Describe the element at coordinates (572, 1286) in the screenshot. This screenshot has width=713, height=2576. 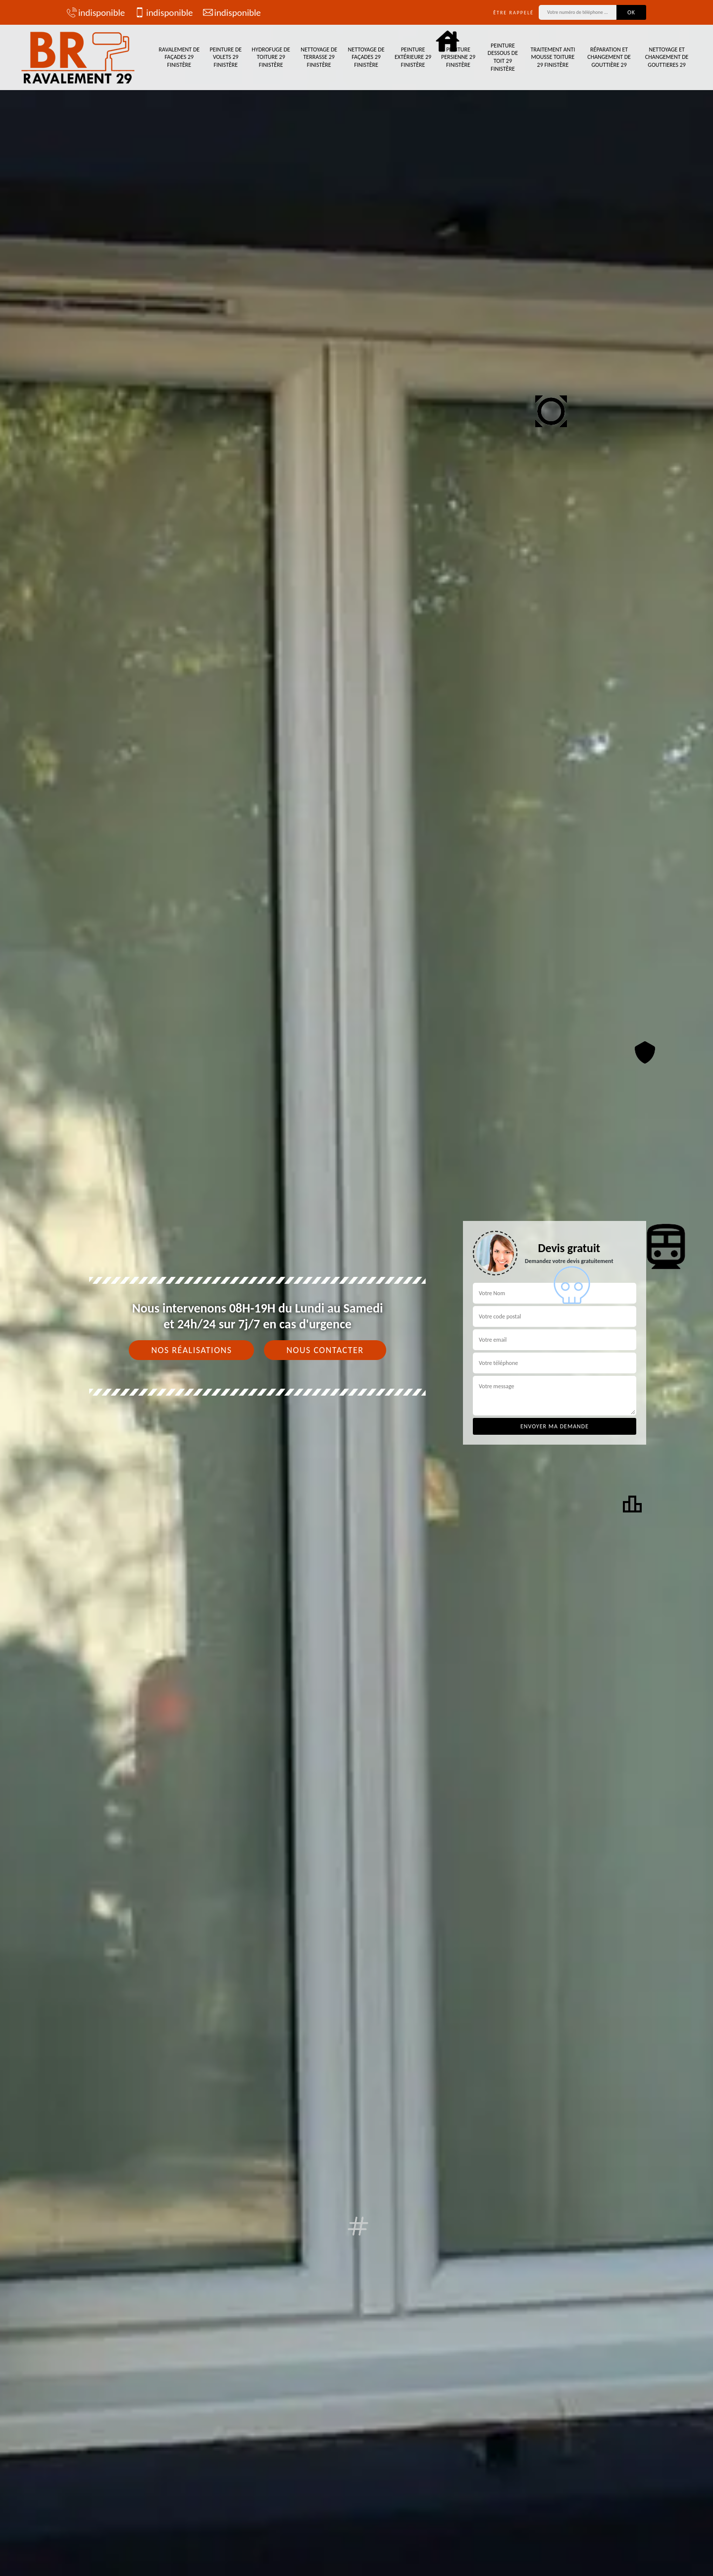
I see `indicates dangerous or hazardous content` at that location.